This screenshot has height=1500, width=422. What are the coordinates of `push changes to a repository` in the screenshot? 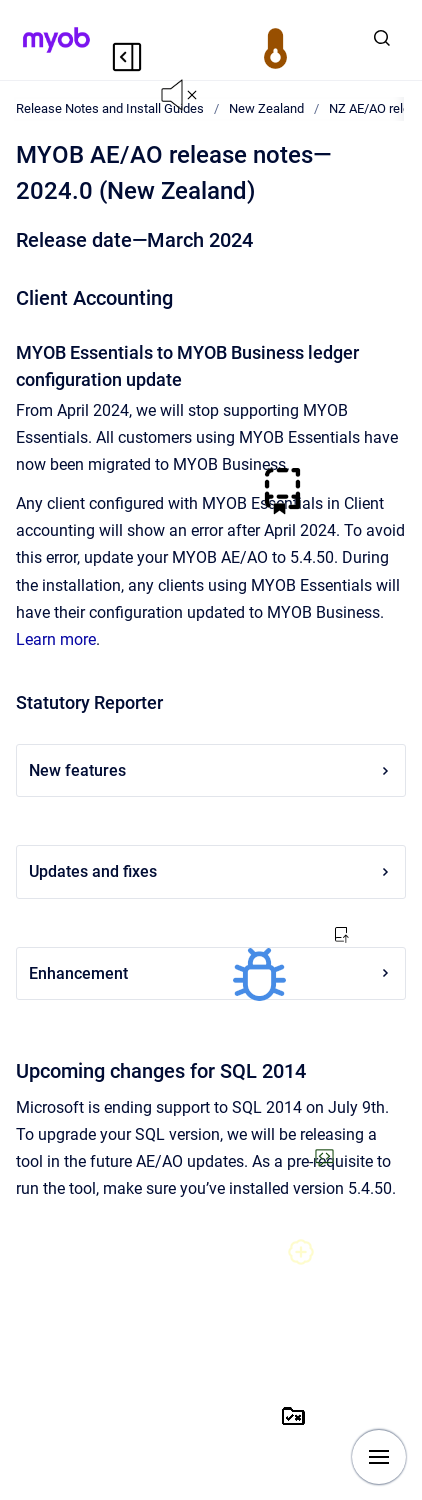 It's located at (341, 935).